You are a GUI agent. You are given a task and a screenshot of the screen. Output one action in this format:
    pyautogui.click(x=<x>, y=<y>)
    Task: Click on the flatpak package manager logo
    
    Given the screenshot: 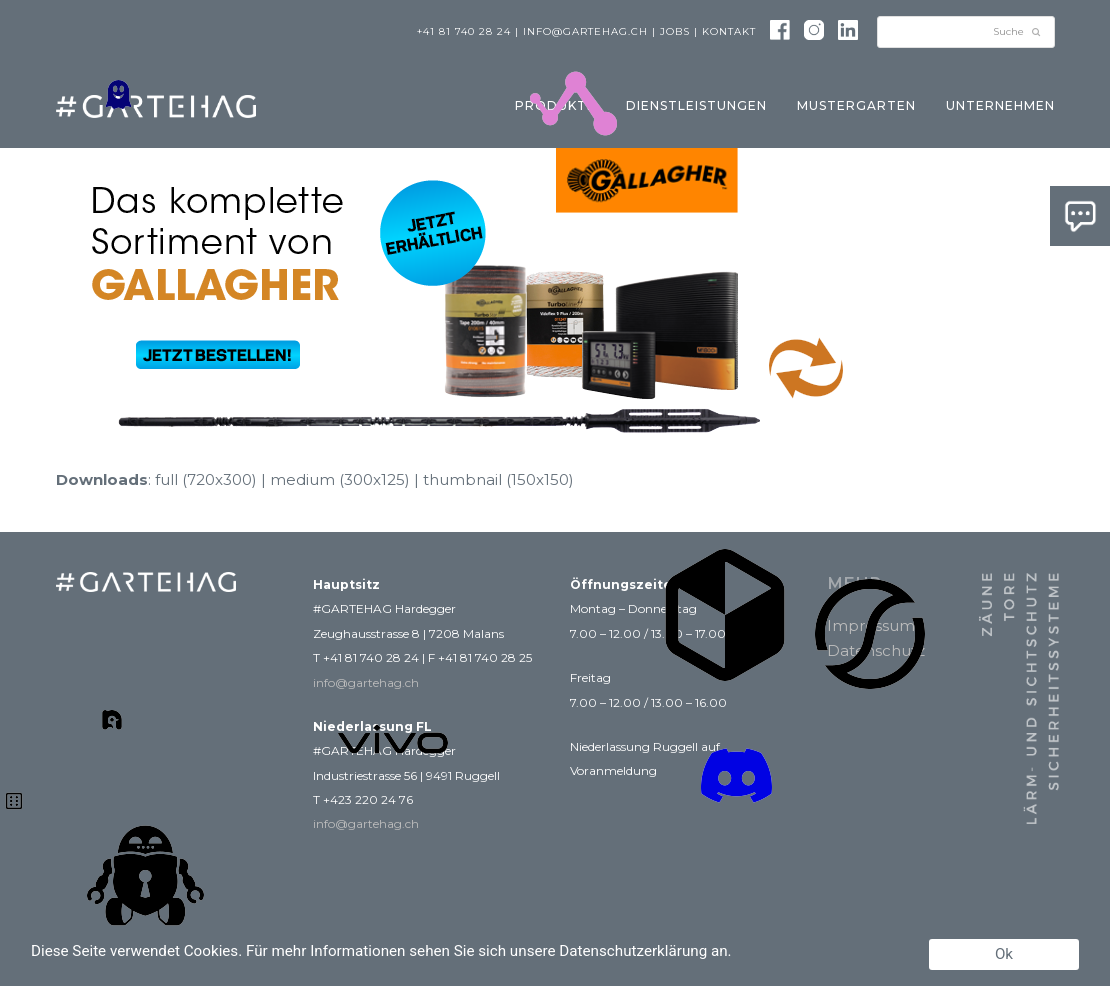 What is the action you would take?
    pyautogui.click(x=725, y=615)
    